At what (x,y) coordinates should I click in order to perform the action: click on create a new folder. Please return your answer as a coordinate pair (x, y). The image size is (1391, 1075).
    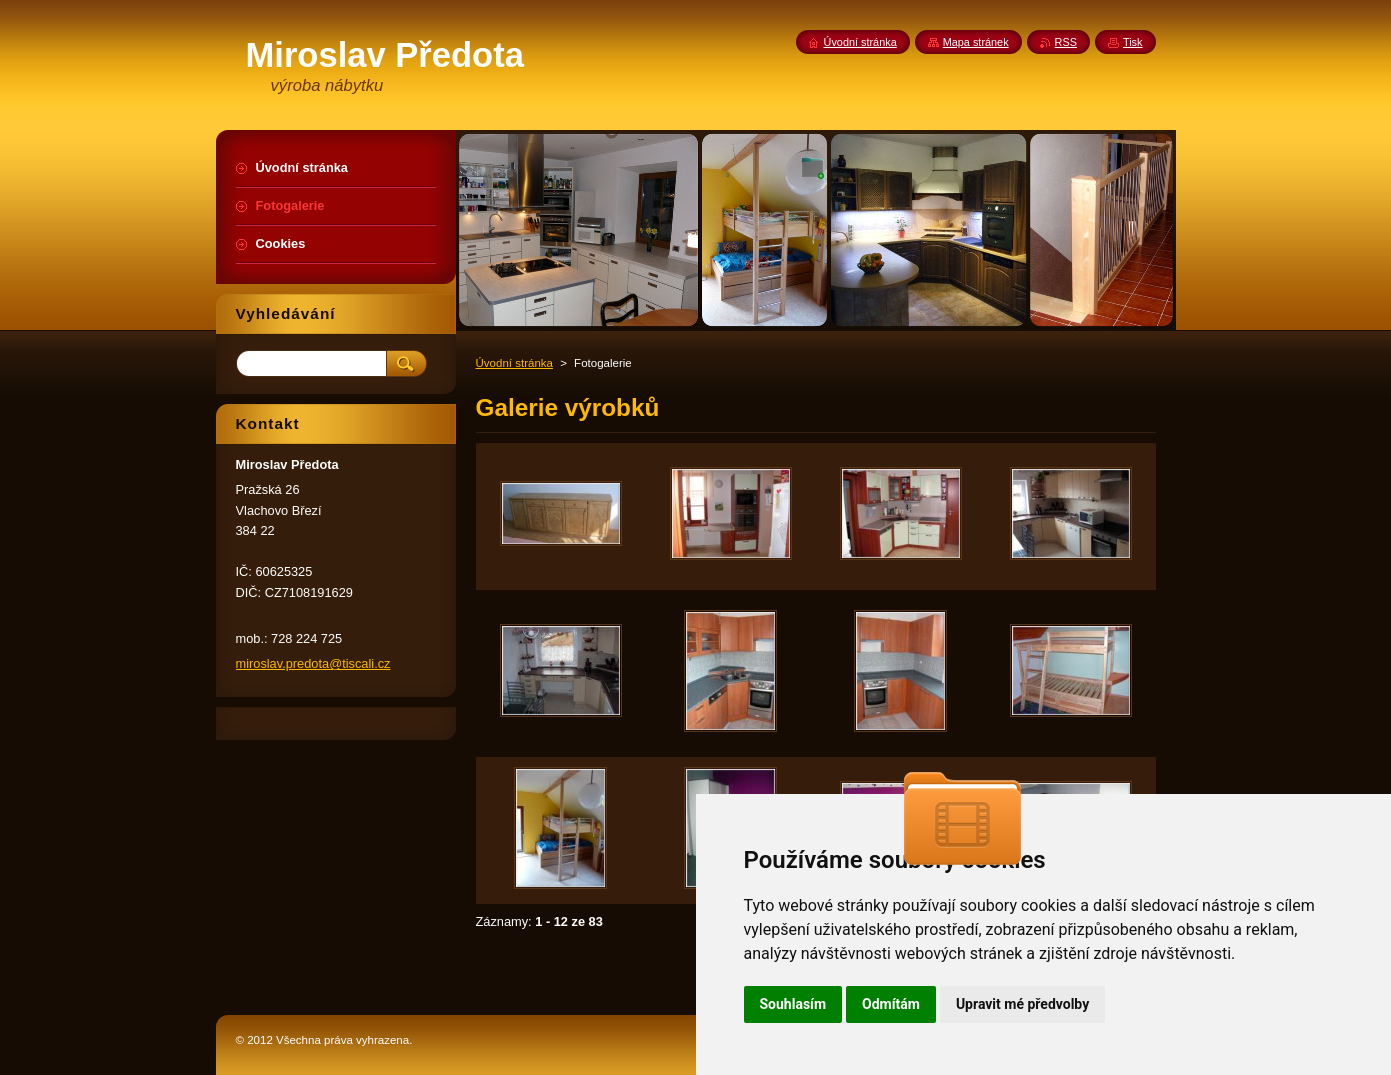
    Looking at the image, I should click on (812, 167).